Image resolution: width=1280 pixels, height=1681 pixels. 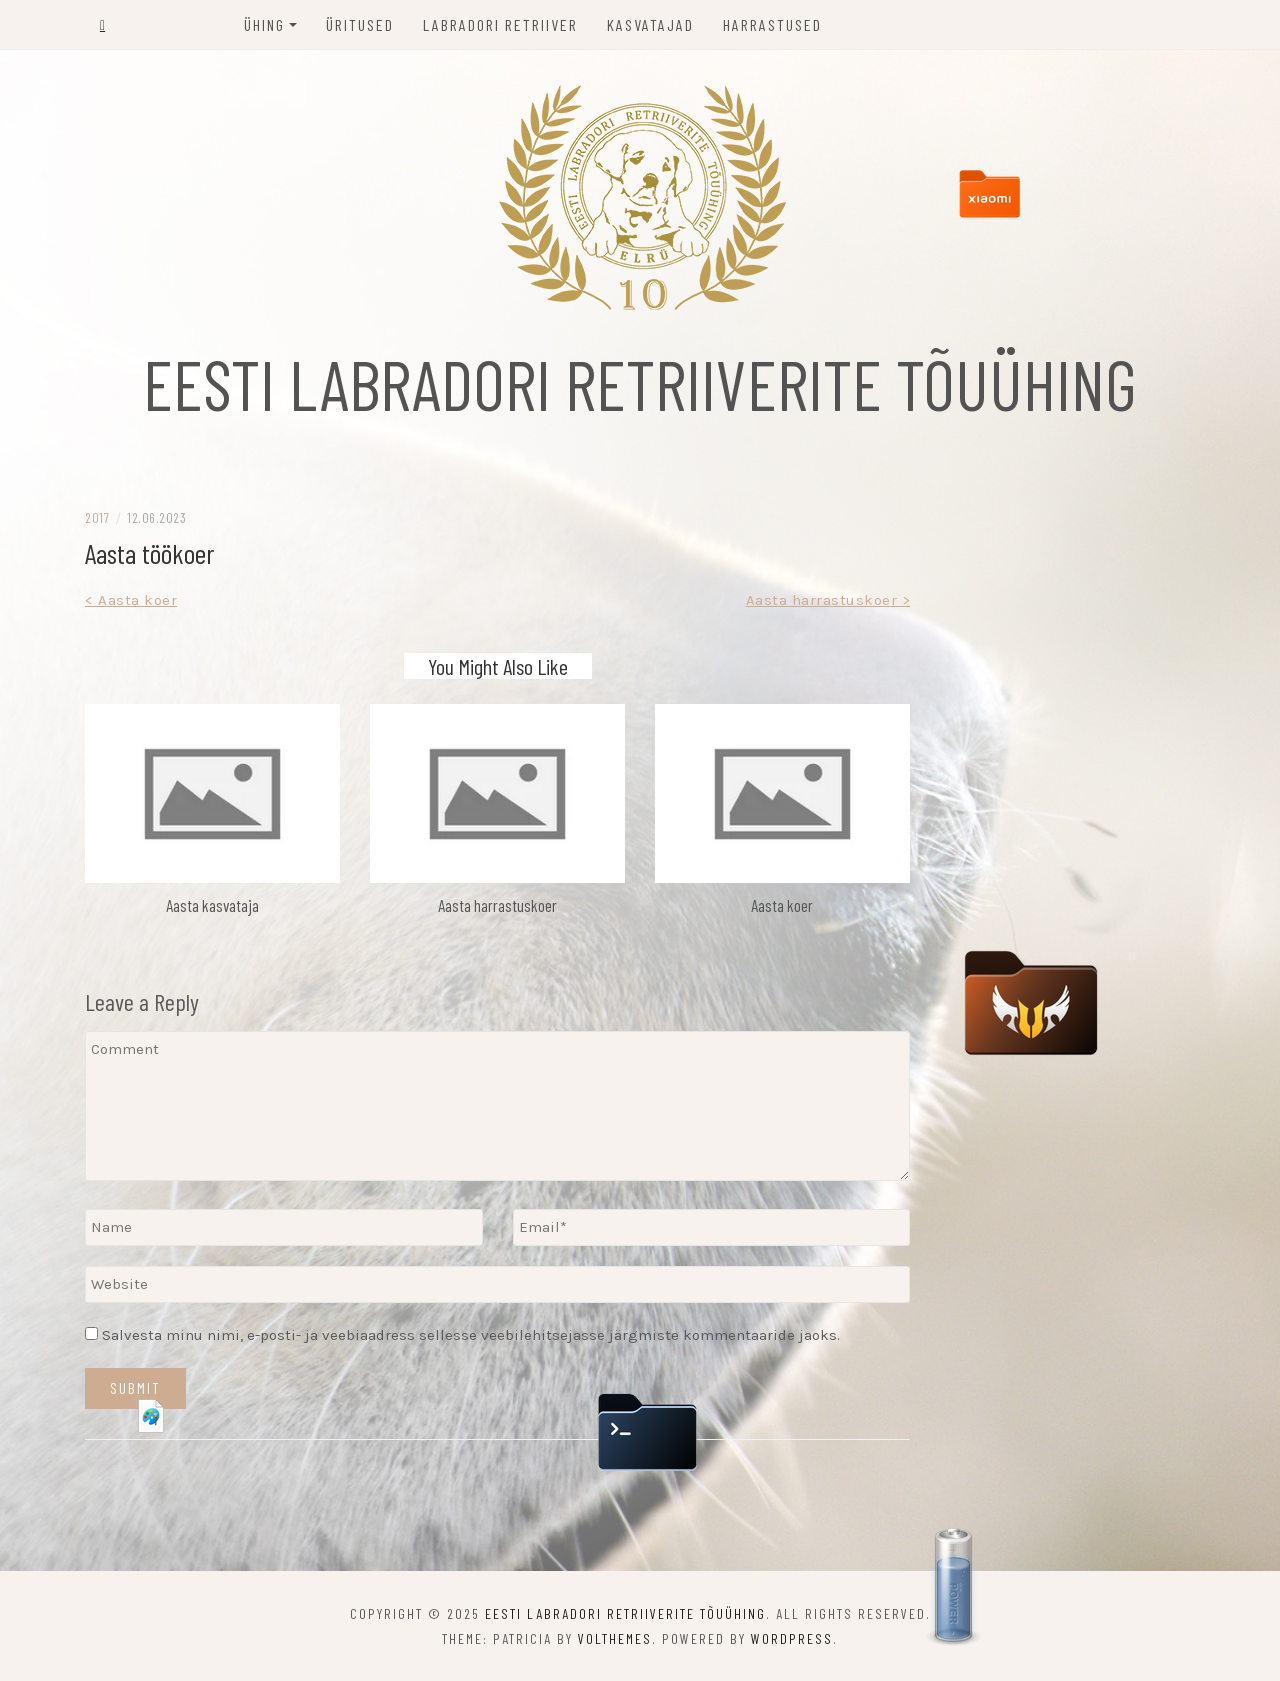 I want to click on open powershell scripts folder, so click(x=647, y=1435).